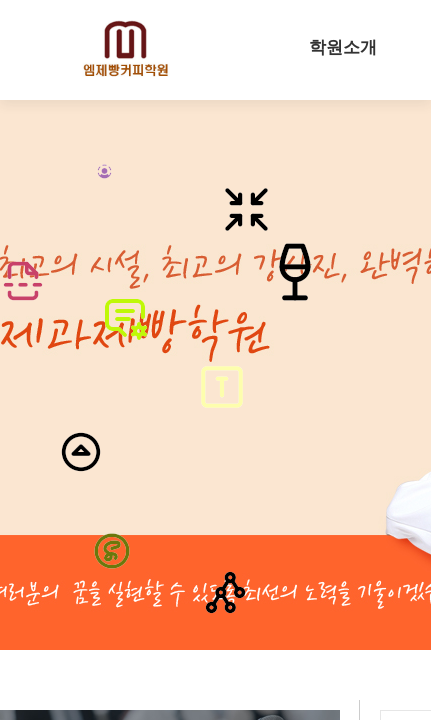 This screenshot has width=431, height=720. What do you see at coordinates (295, 272) in the screenshot?
I see `browse wine selection or menu` at bounding box center [295, 272].